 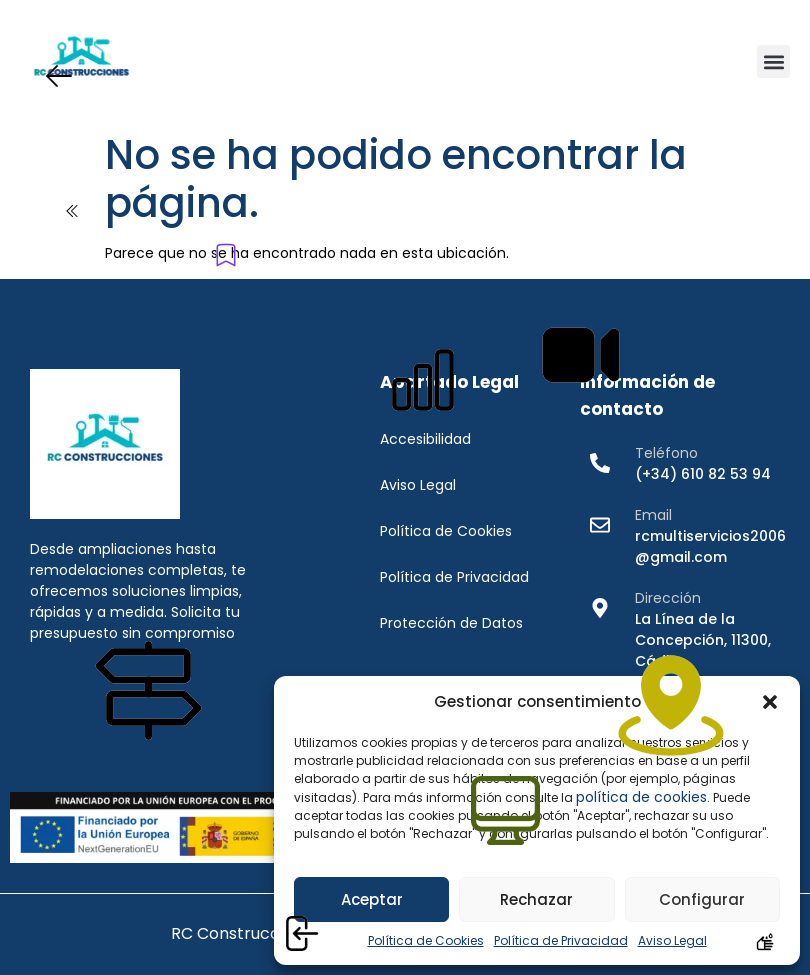 I want to click on switch to desktop view, so click(x=505, y=810).